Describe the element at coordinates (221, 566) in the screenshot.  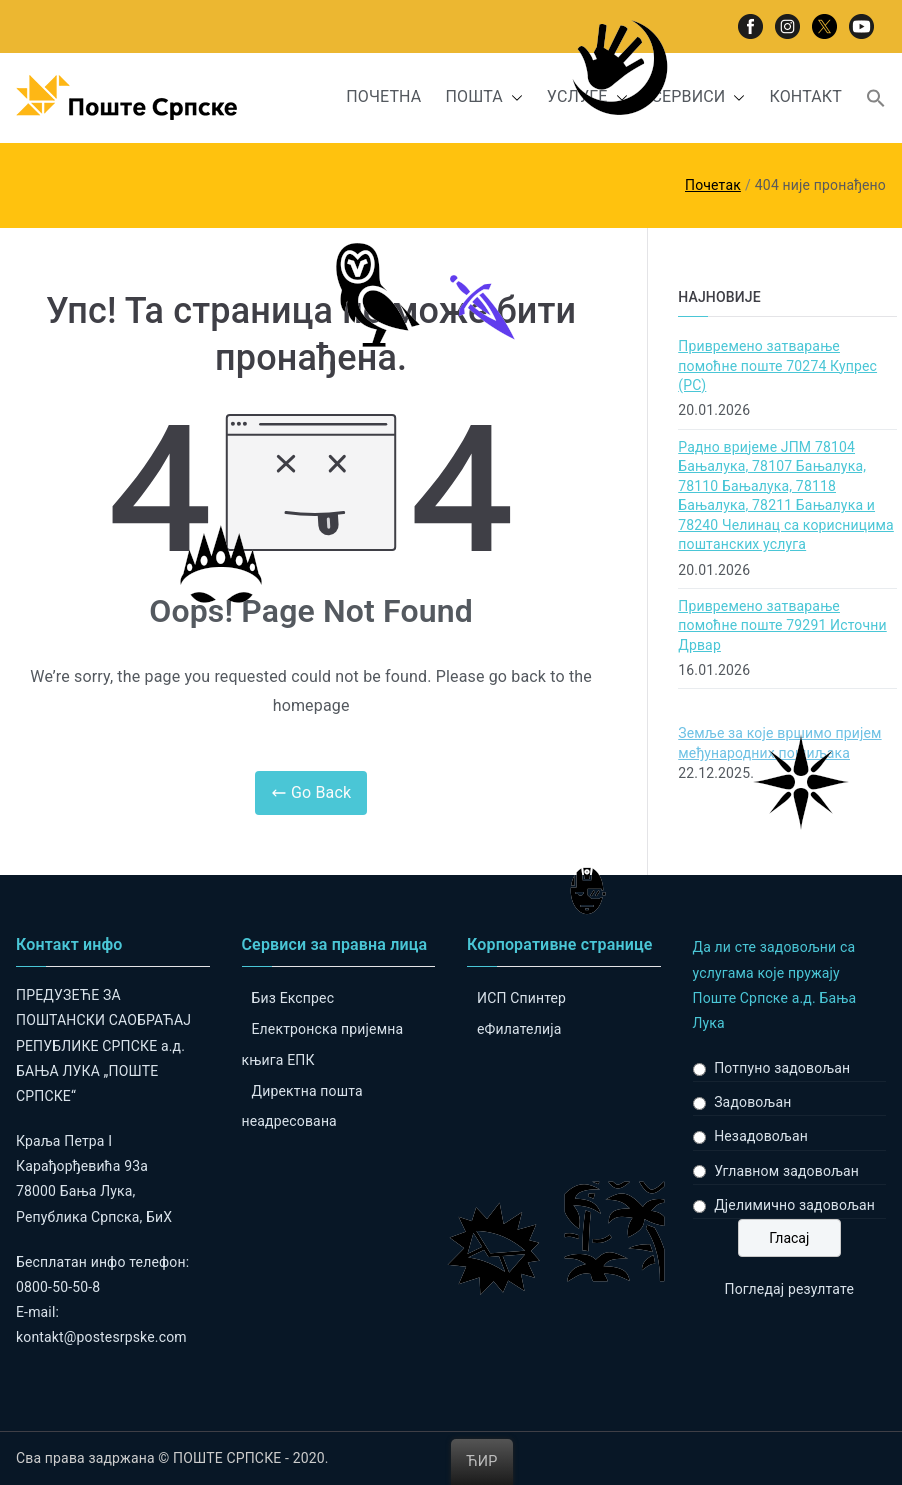
I see `indicates premium or VIP membership status` at that location.